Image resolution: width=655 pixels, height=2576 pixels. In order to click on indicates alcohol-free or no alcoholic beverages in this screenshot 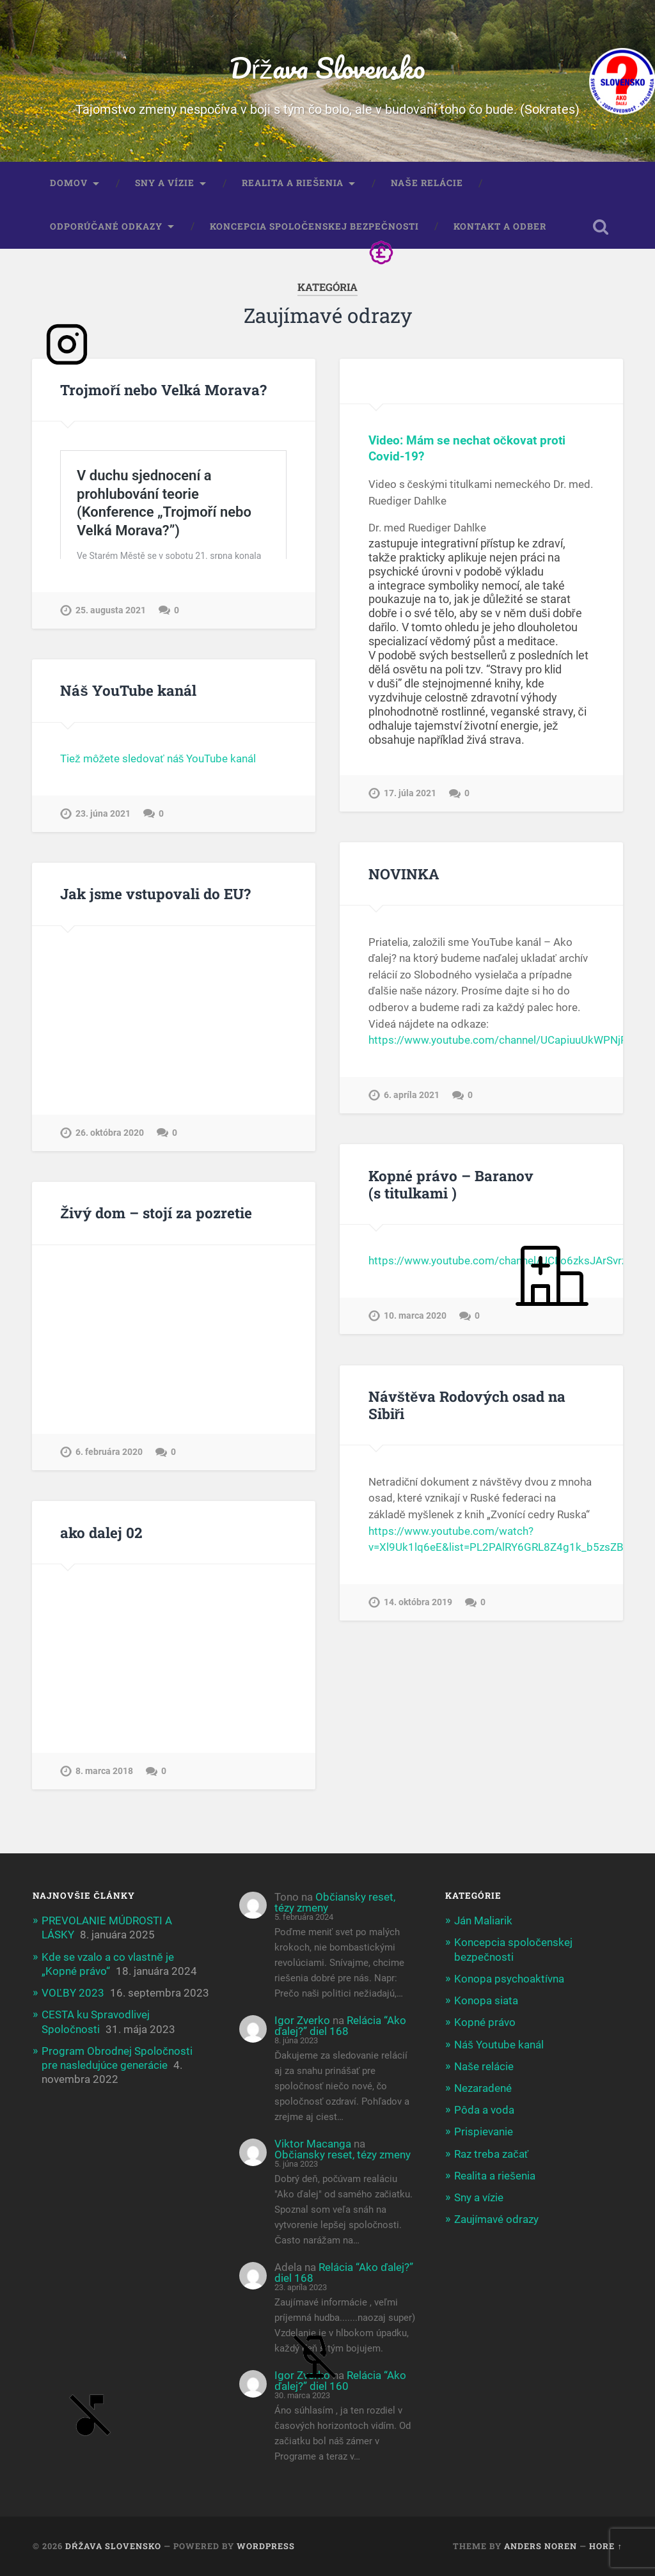, I will do `click(315, 2357)`.